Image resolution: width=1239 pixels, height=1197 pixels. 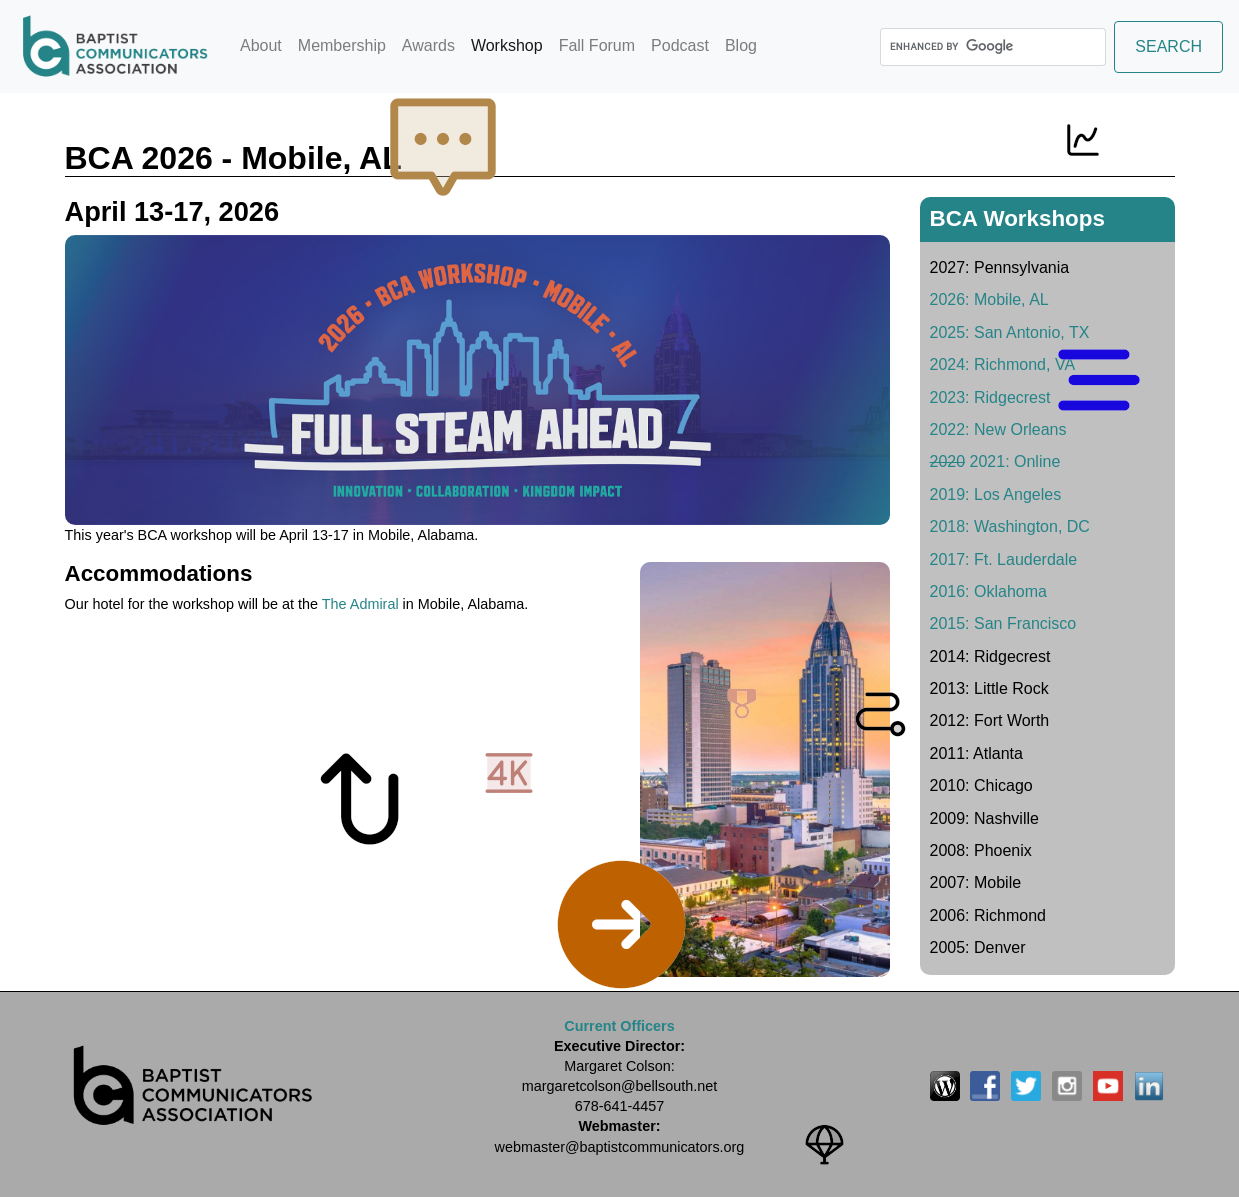 What do you see at coordinates (824, 1145) in the screenshot?
I see `access emergency or backup recovery options` at bounding box center [824, 1145].